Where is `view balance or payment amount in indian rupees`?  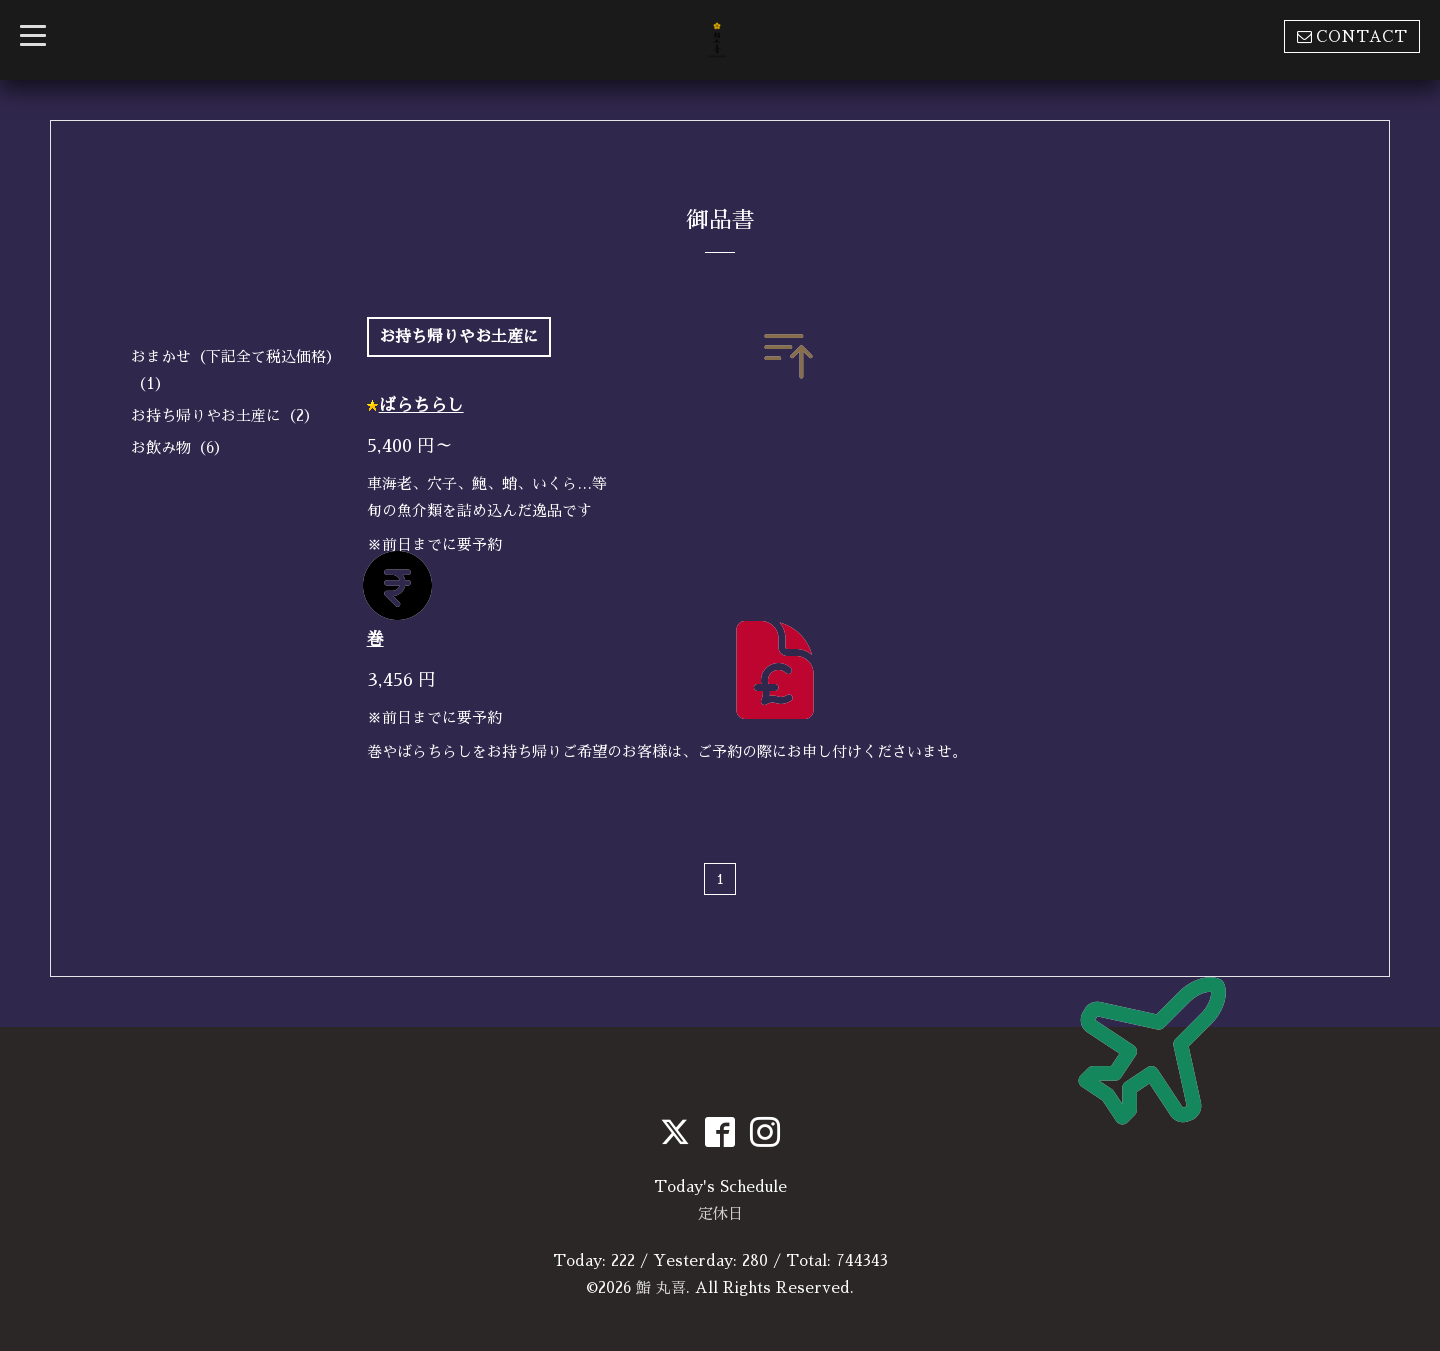 view balance or payment amount in indian rupees is located at coordinates (397, 585).